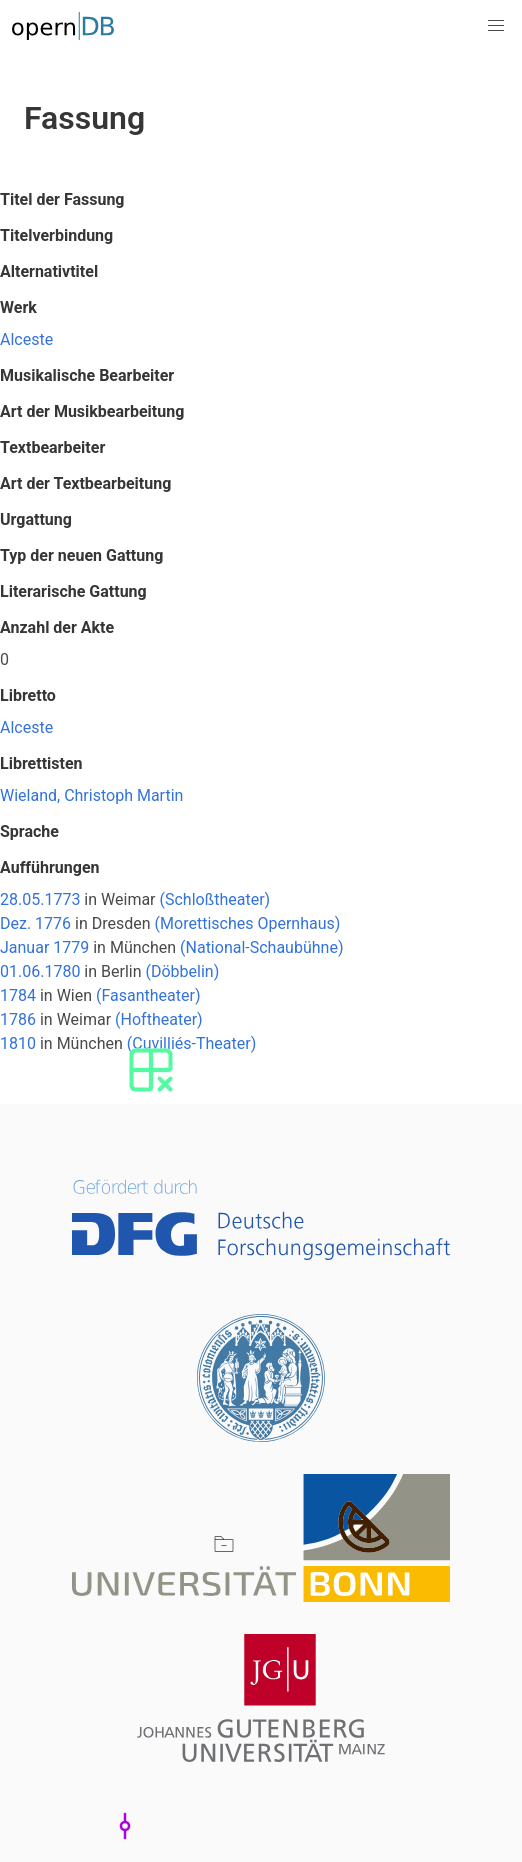  What do you see at coordinates (125, 1826) in the screenshot?
I see `view commit history in version control` at bounding box center [125, 1826].